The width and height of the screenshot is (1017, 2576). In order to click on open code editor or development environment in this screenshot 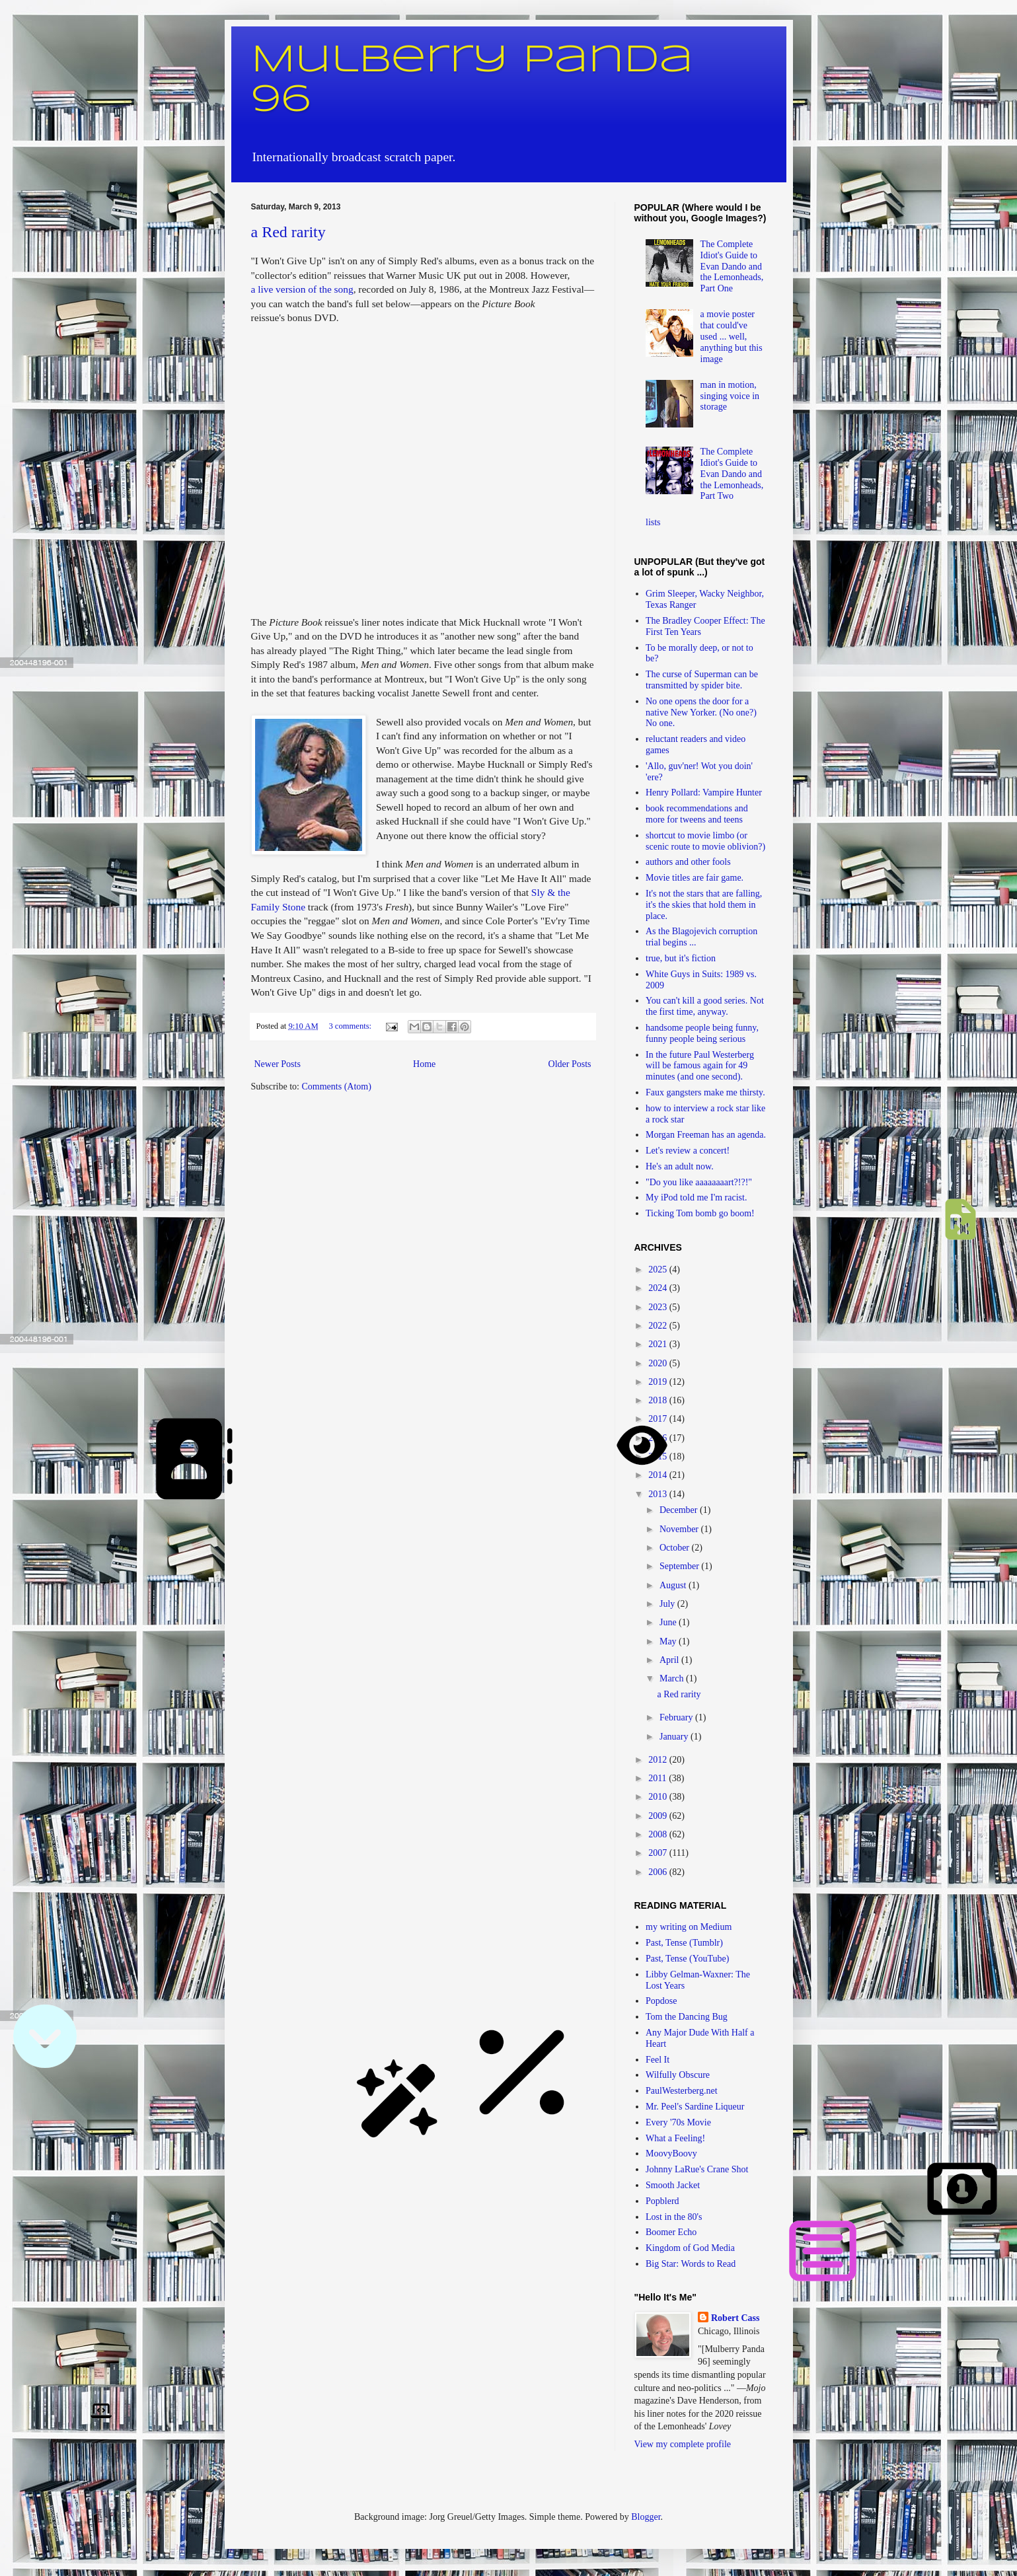, I will do `click(101, 2411)`.